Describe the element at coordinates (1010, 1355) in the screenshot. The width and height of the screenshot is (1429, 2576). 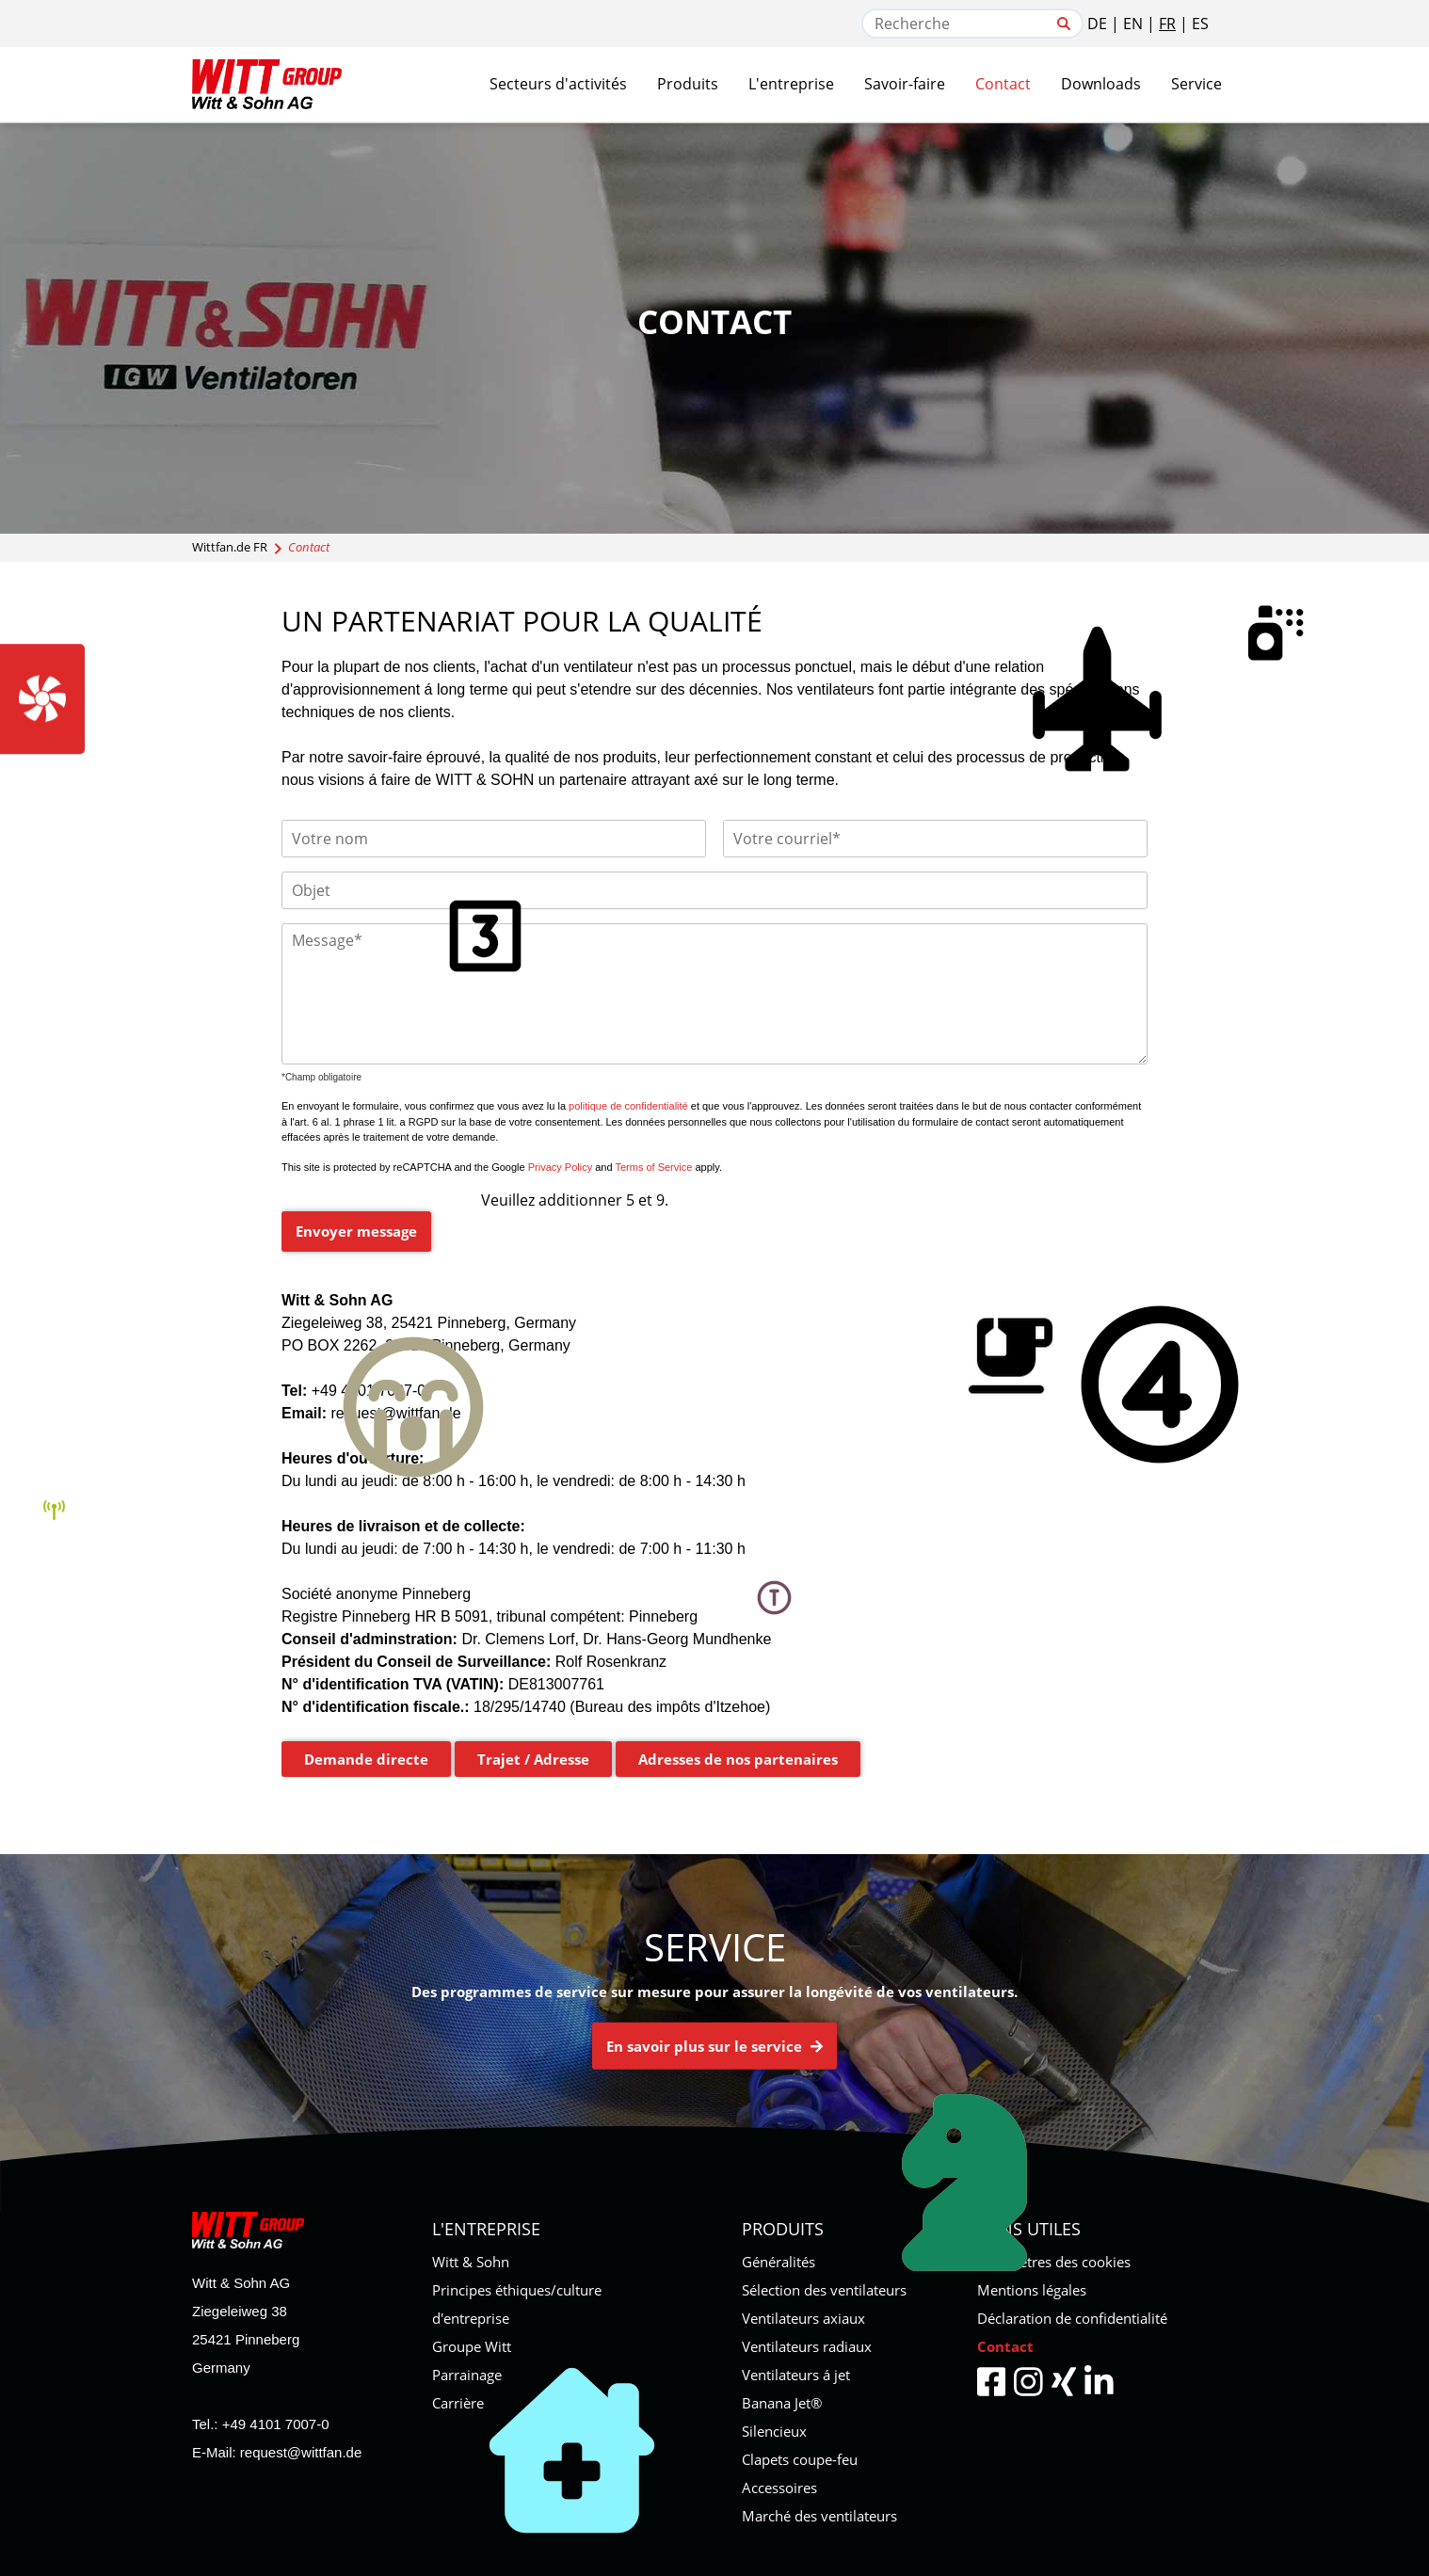
I see `access food and beverage emoji category` at that location.